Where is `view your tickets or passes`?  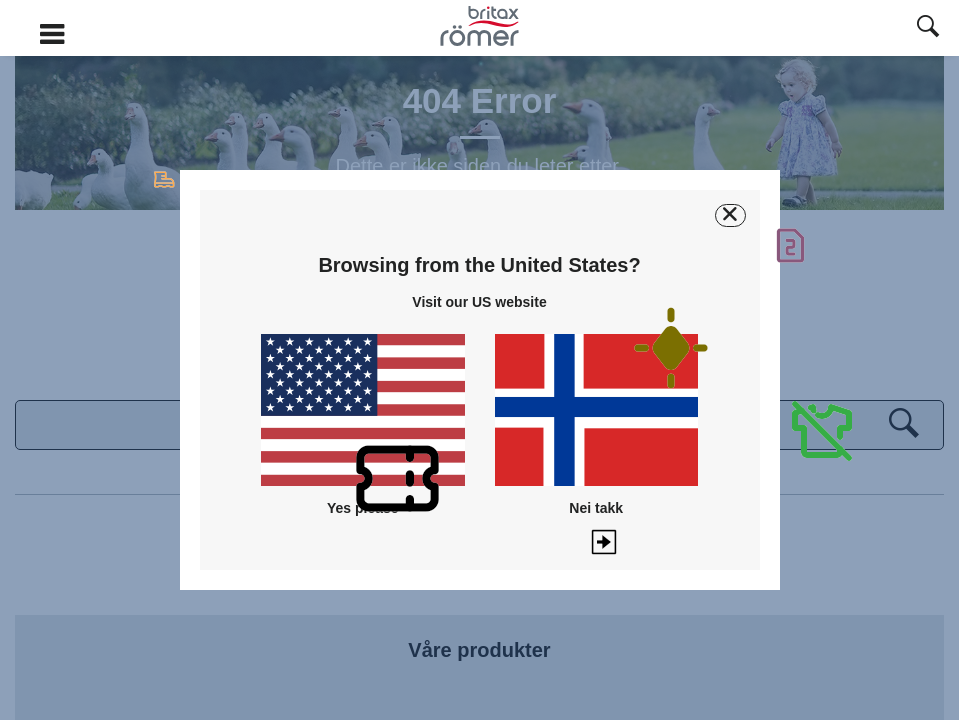
view your tickets or passes is located at coordinates (397, 478).